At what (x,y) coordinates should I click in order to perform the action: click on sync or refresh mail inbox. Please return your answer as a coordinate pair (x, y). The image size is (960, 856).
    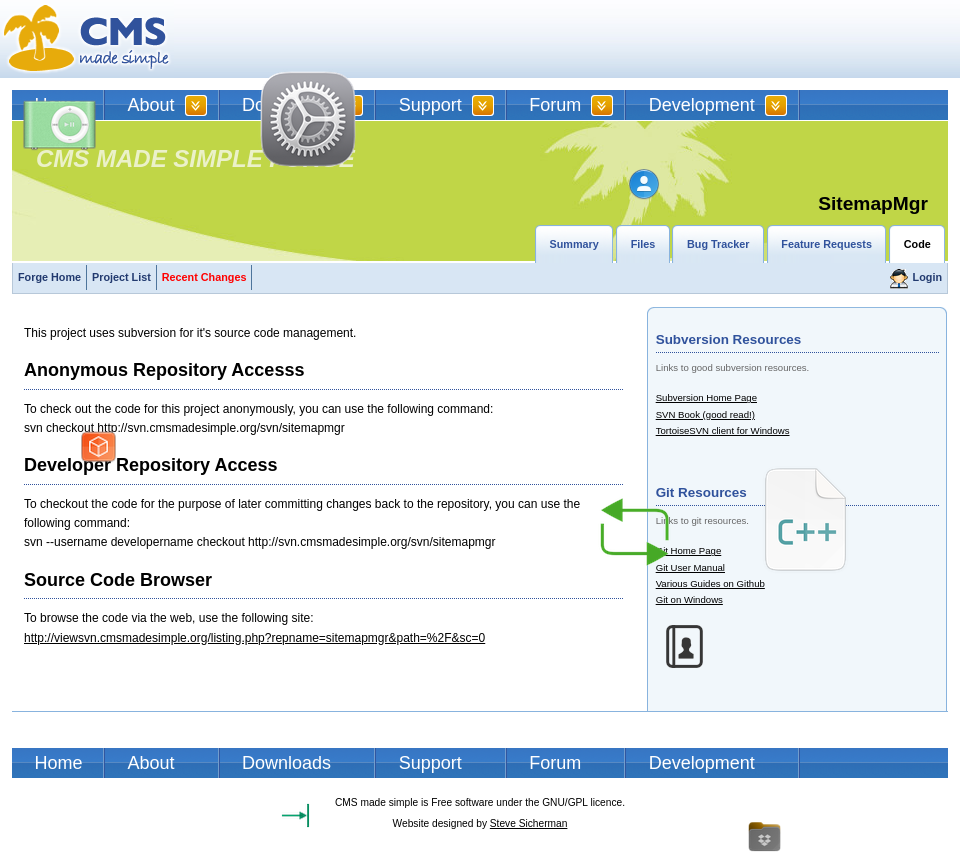
    Looking at the image, I should click on (635, 531).